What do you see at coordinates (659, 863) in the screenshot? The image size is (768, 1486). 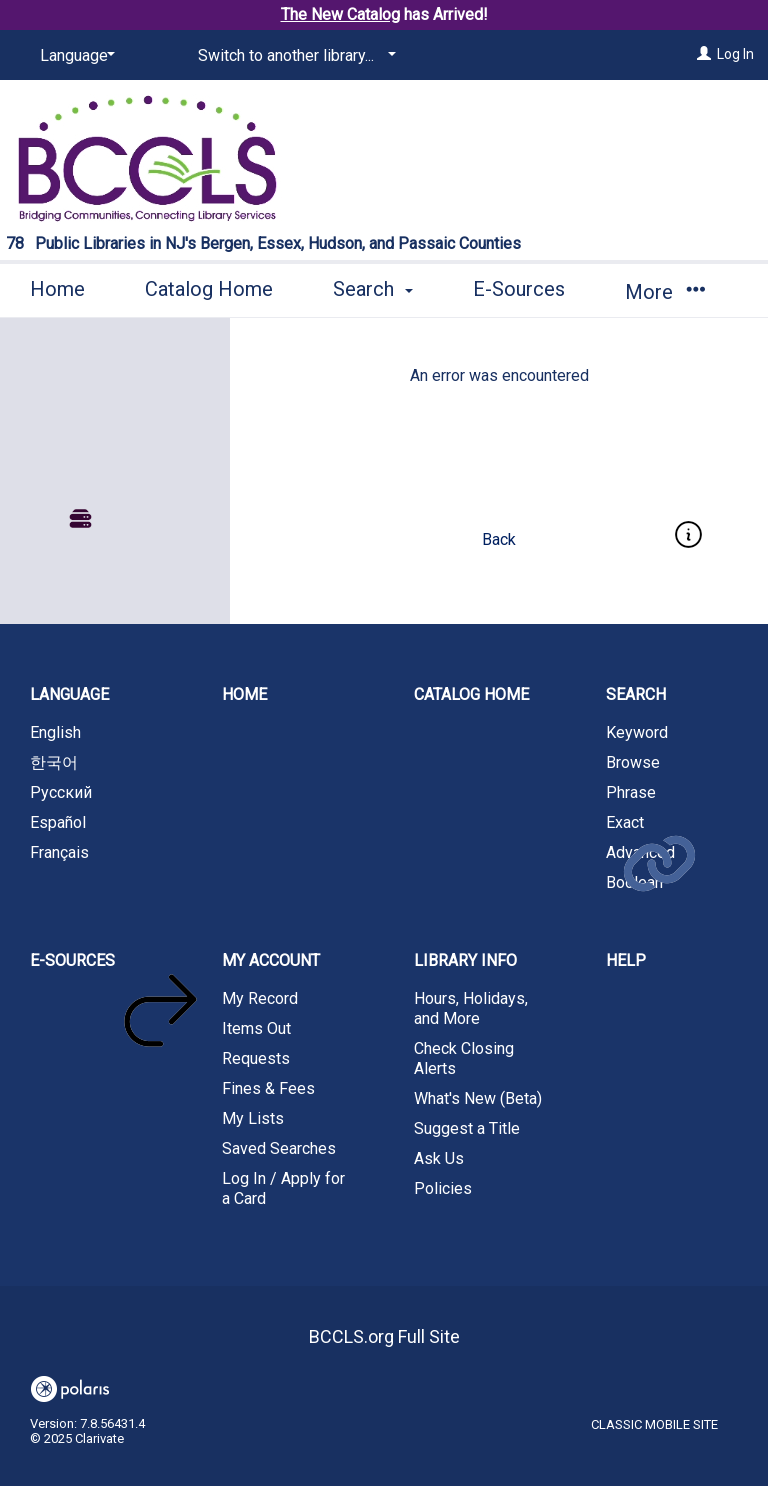 I see `copy or share a link` at bounding box center [659, 863].